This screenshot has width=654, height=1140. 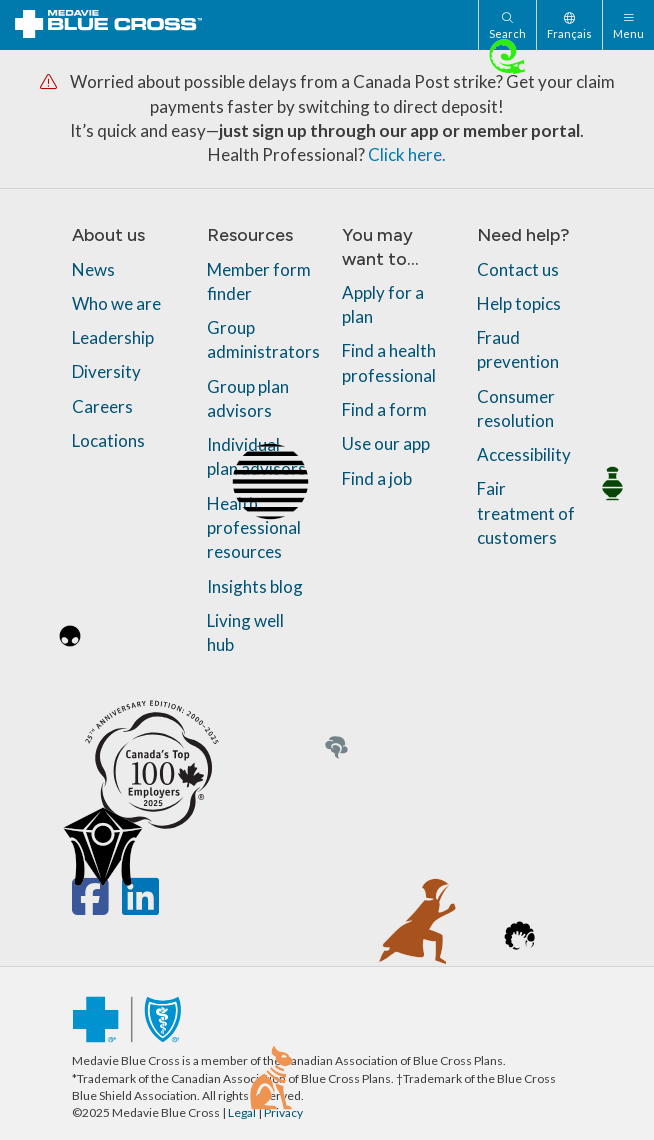 What do you see at coordinates (70, 636) in the screenshot?
I see `select or summon a soul vessel item` at bounding box center [70, 636].